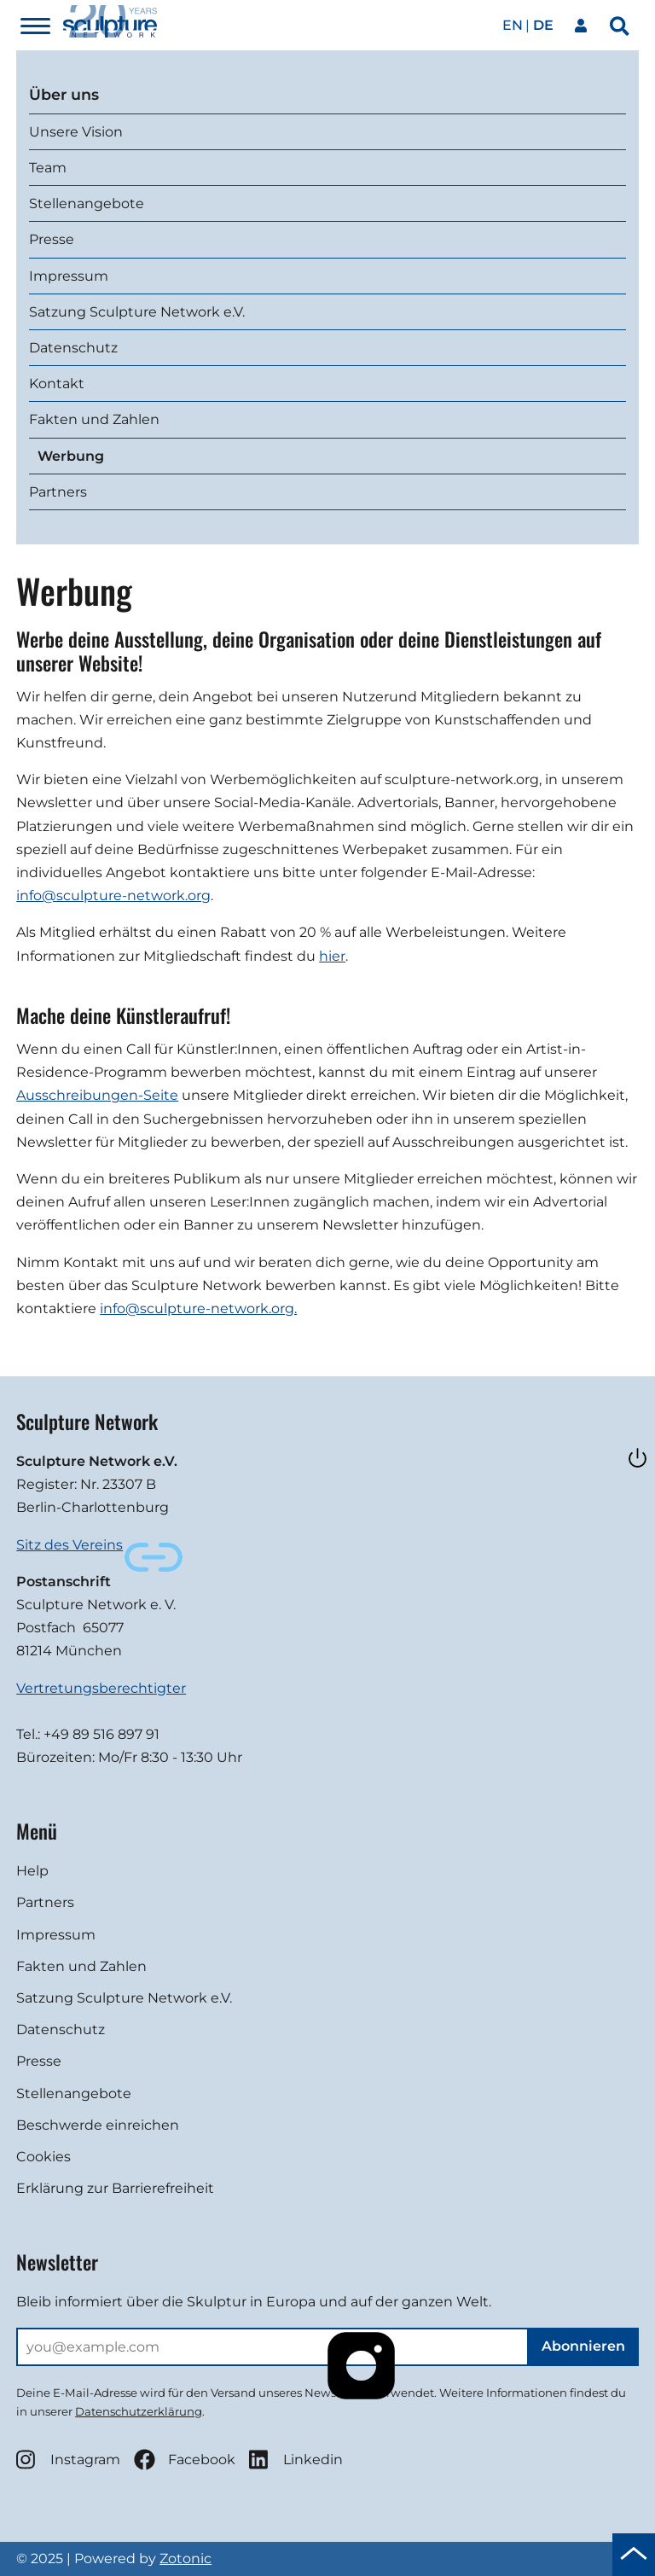 The height and width of the screenshot is (2576, 655). I want to click on copy or share a link, so click(154, 1557).